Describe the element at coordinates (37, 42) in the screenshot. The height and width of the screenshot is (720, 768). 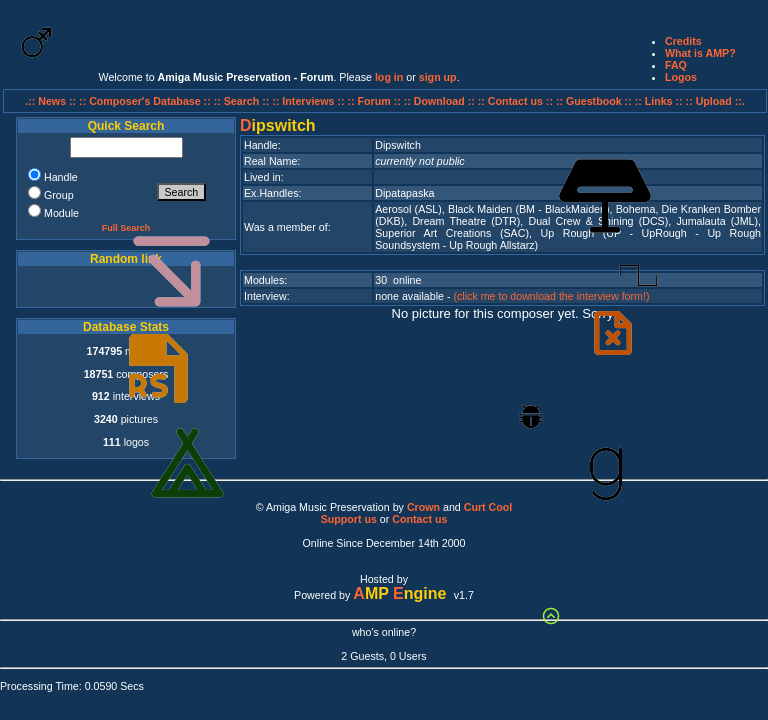
I see `indicates transgender identity option` at that location.